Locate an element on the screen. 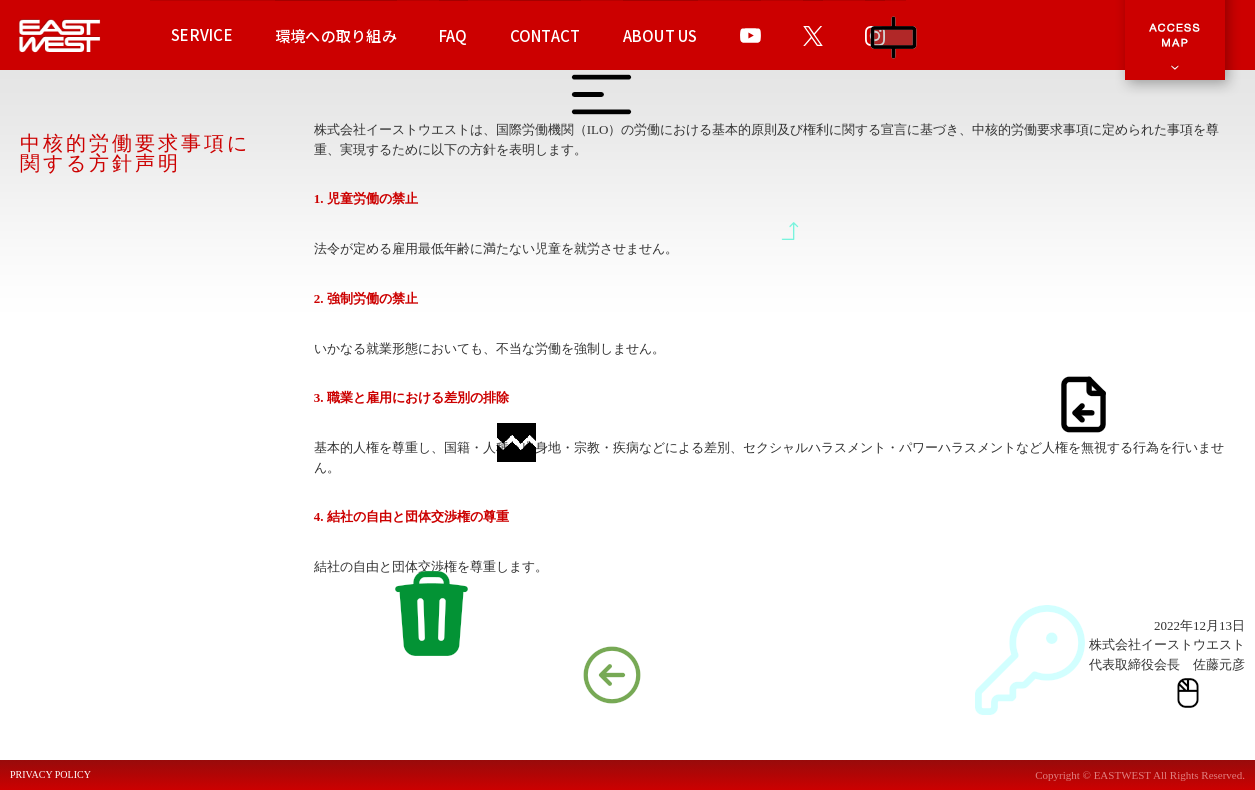  access account security settings is located at coordinates (1030, 660).